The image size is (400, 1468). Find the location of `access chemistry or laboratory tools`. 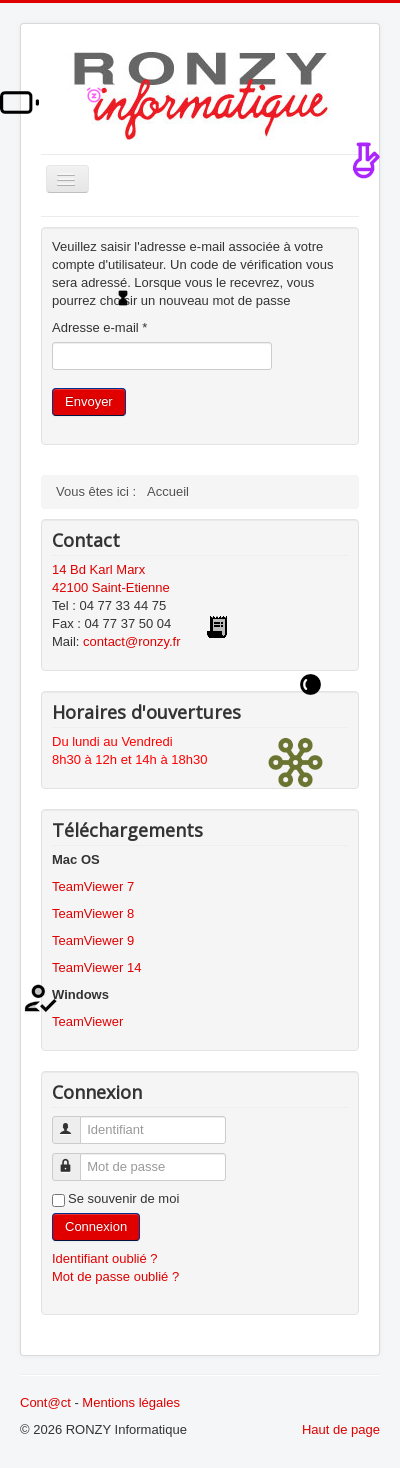

access chemistry or laboratory tools is located at coordinates (365, 160).